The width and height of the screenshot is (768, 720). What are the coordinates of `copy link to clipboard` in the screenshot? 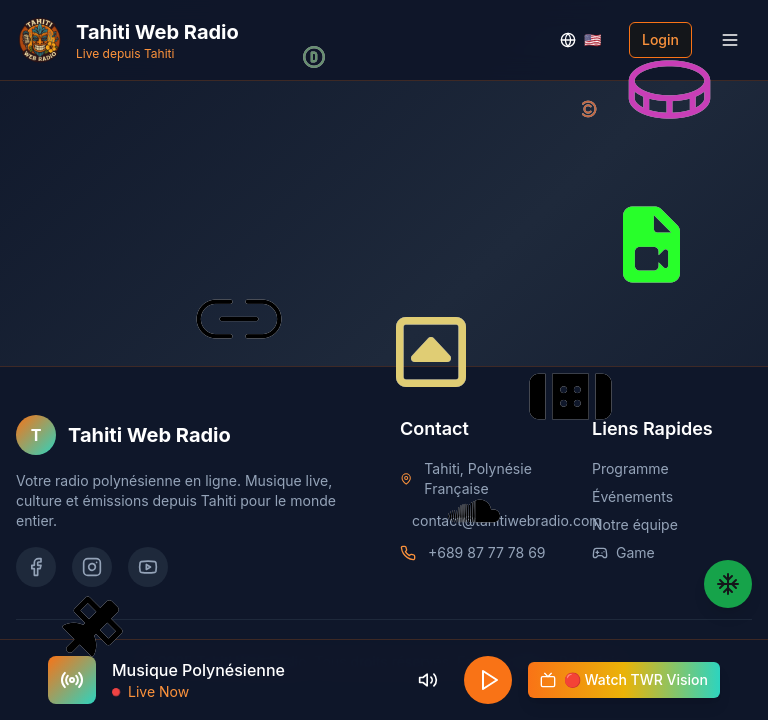 It's located at (239, 319).